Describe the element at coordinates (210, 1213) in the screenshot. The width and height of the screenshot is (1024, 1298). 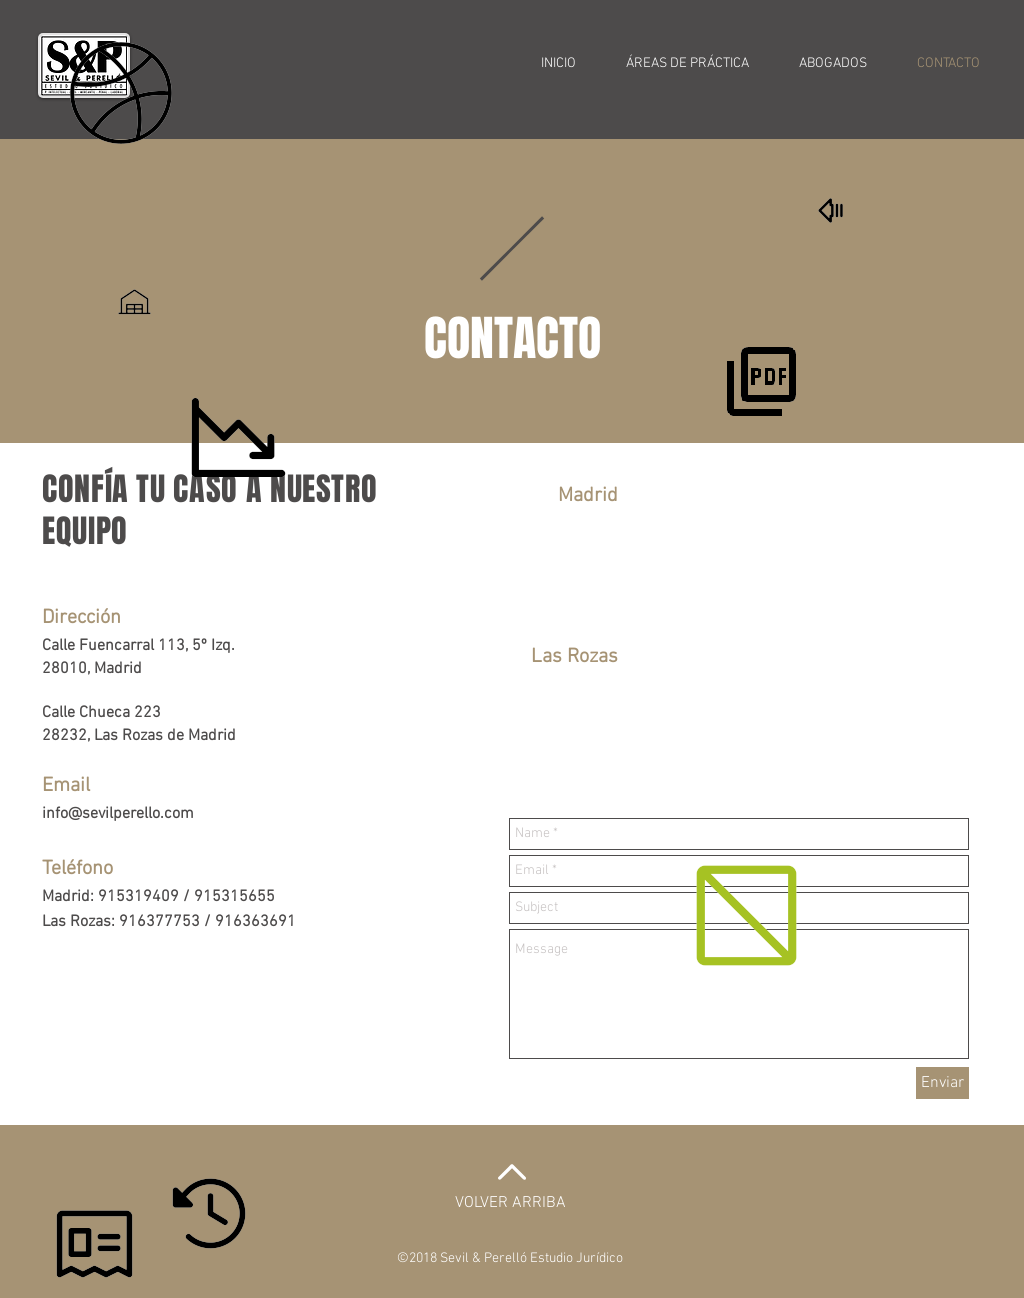
I see `view history or recent activity` at that location.